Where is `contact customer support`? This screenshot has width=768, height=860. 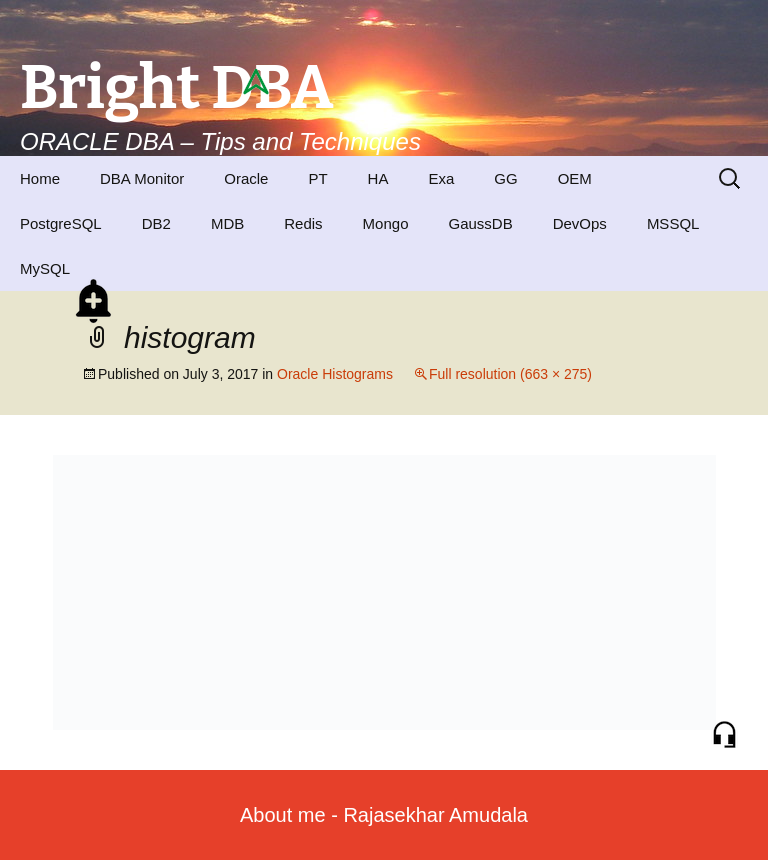 contact customer support is located at coordinates (724, 734).